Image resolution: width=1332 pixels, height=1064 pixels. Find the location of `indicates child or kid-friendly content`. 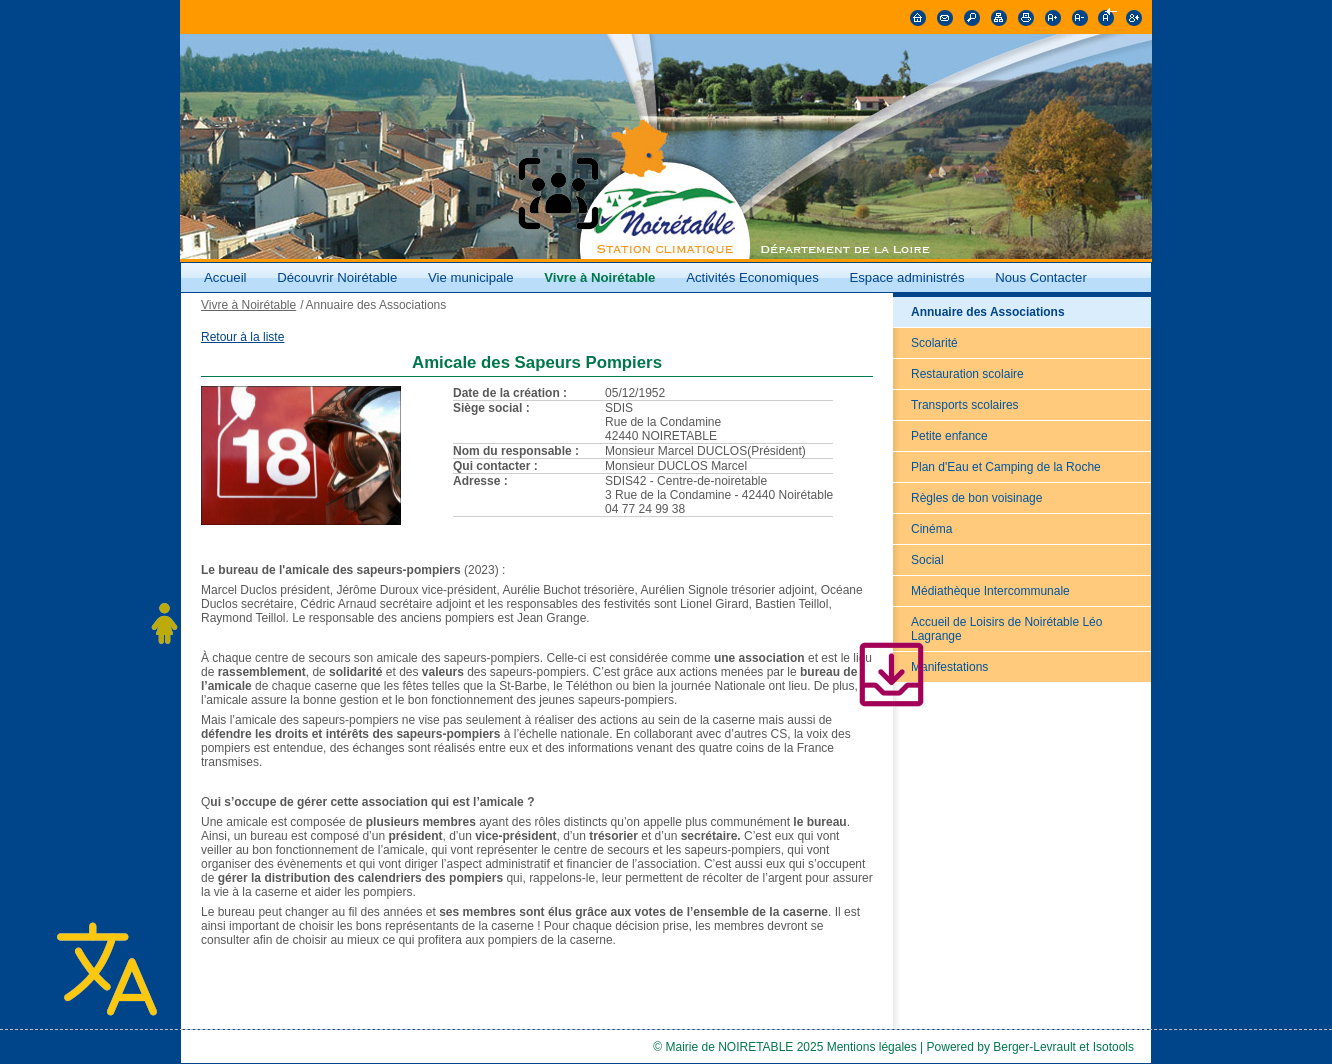

indicates child or kid-friendly content is located at coordinates (164, 623).